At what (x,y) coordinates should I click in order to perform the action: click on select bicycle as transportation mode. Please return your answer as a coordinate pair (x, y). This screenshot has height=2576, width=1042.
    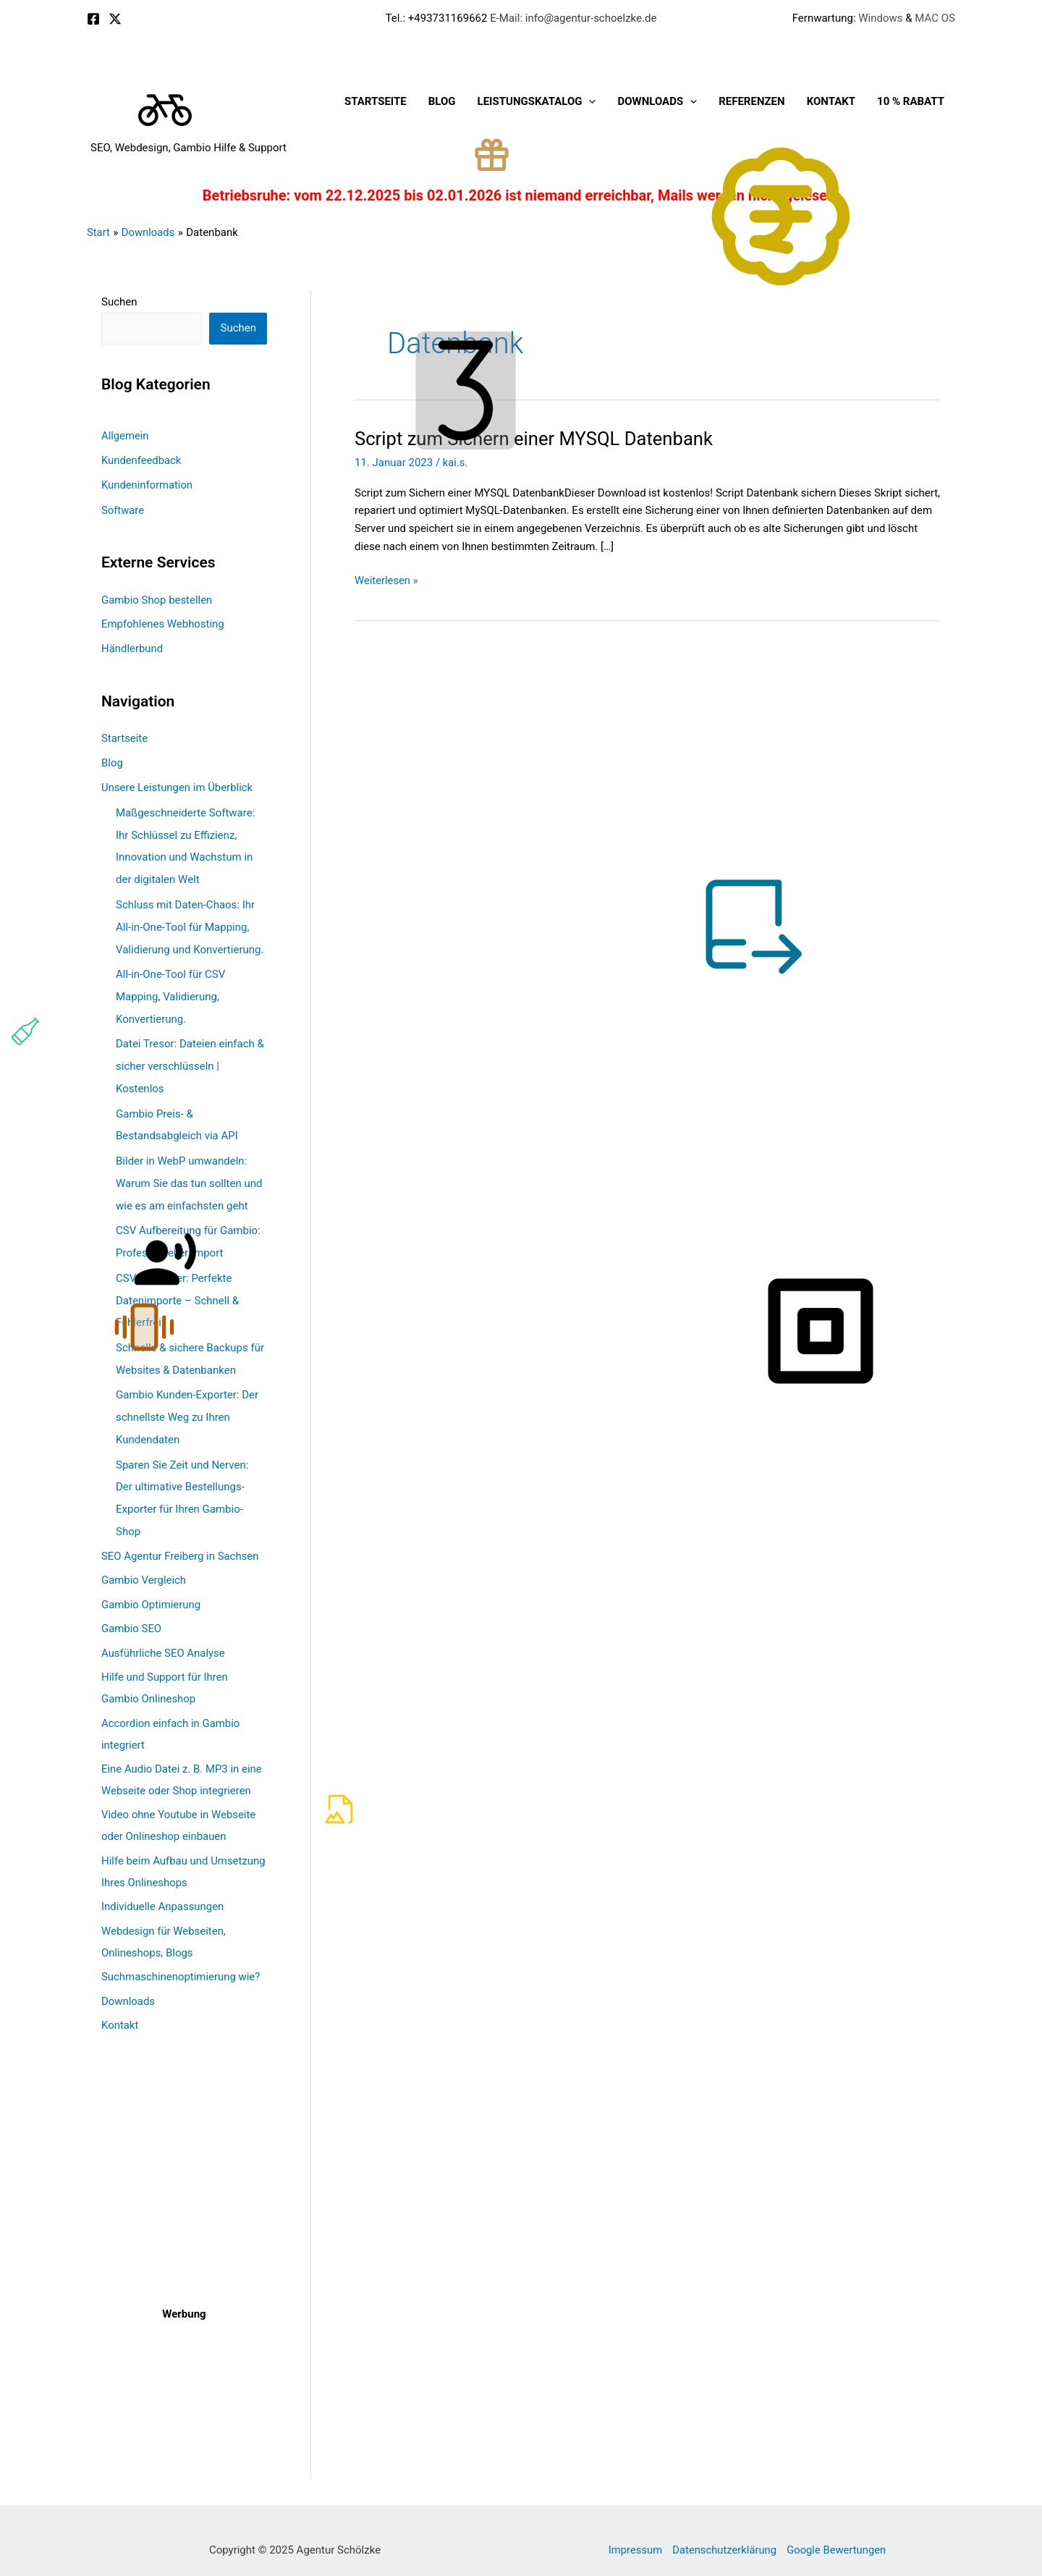
    Looking at the image, I should click on (165, 109).